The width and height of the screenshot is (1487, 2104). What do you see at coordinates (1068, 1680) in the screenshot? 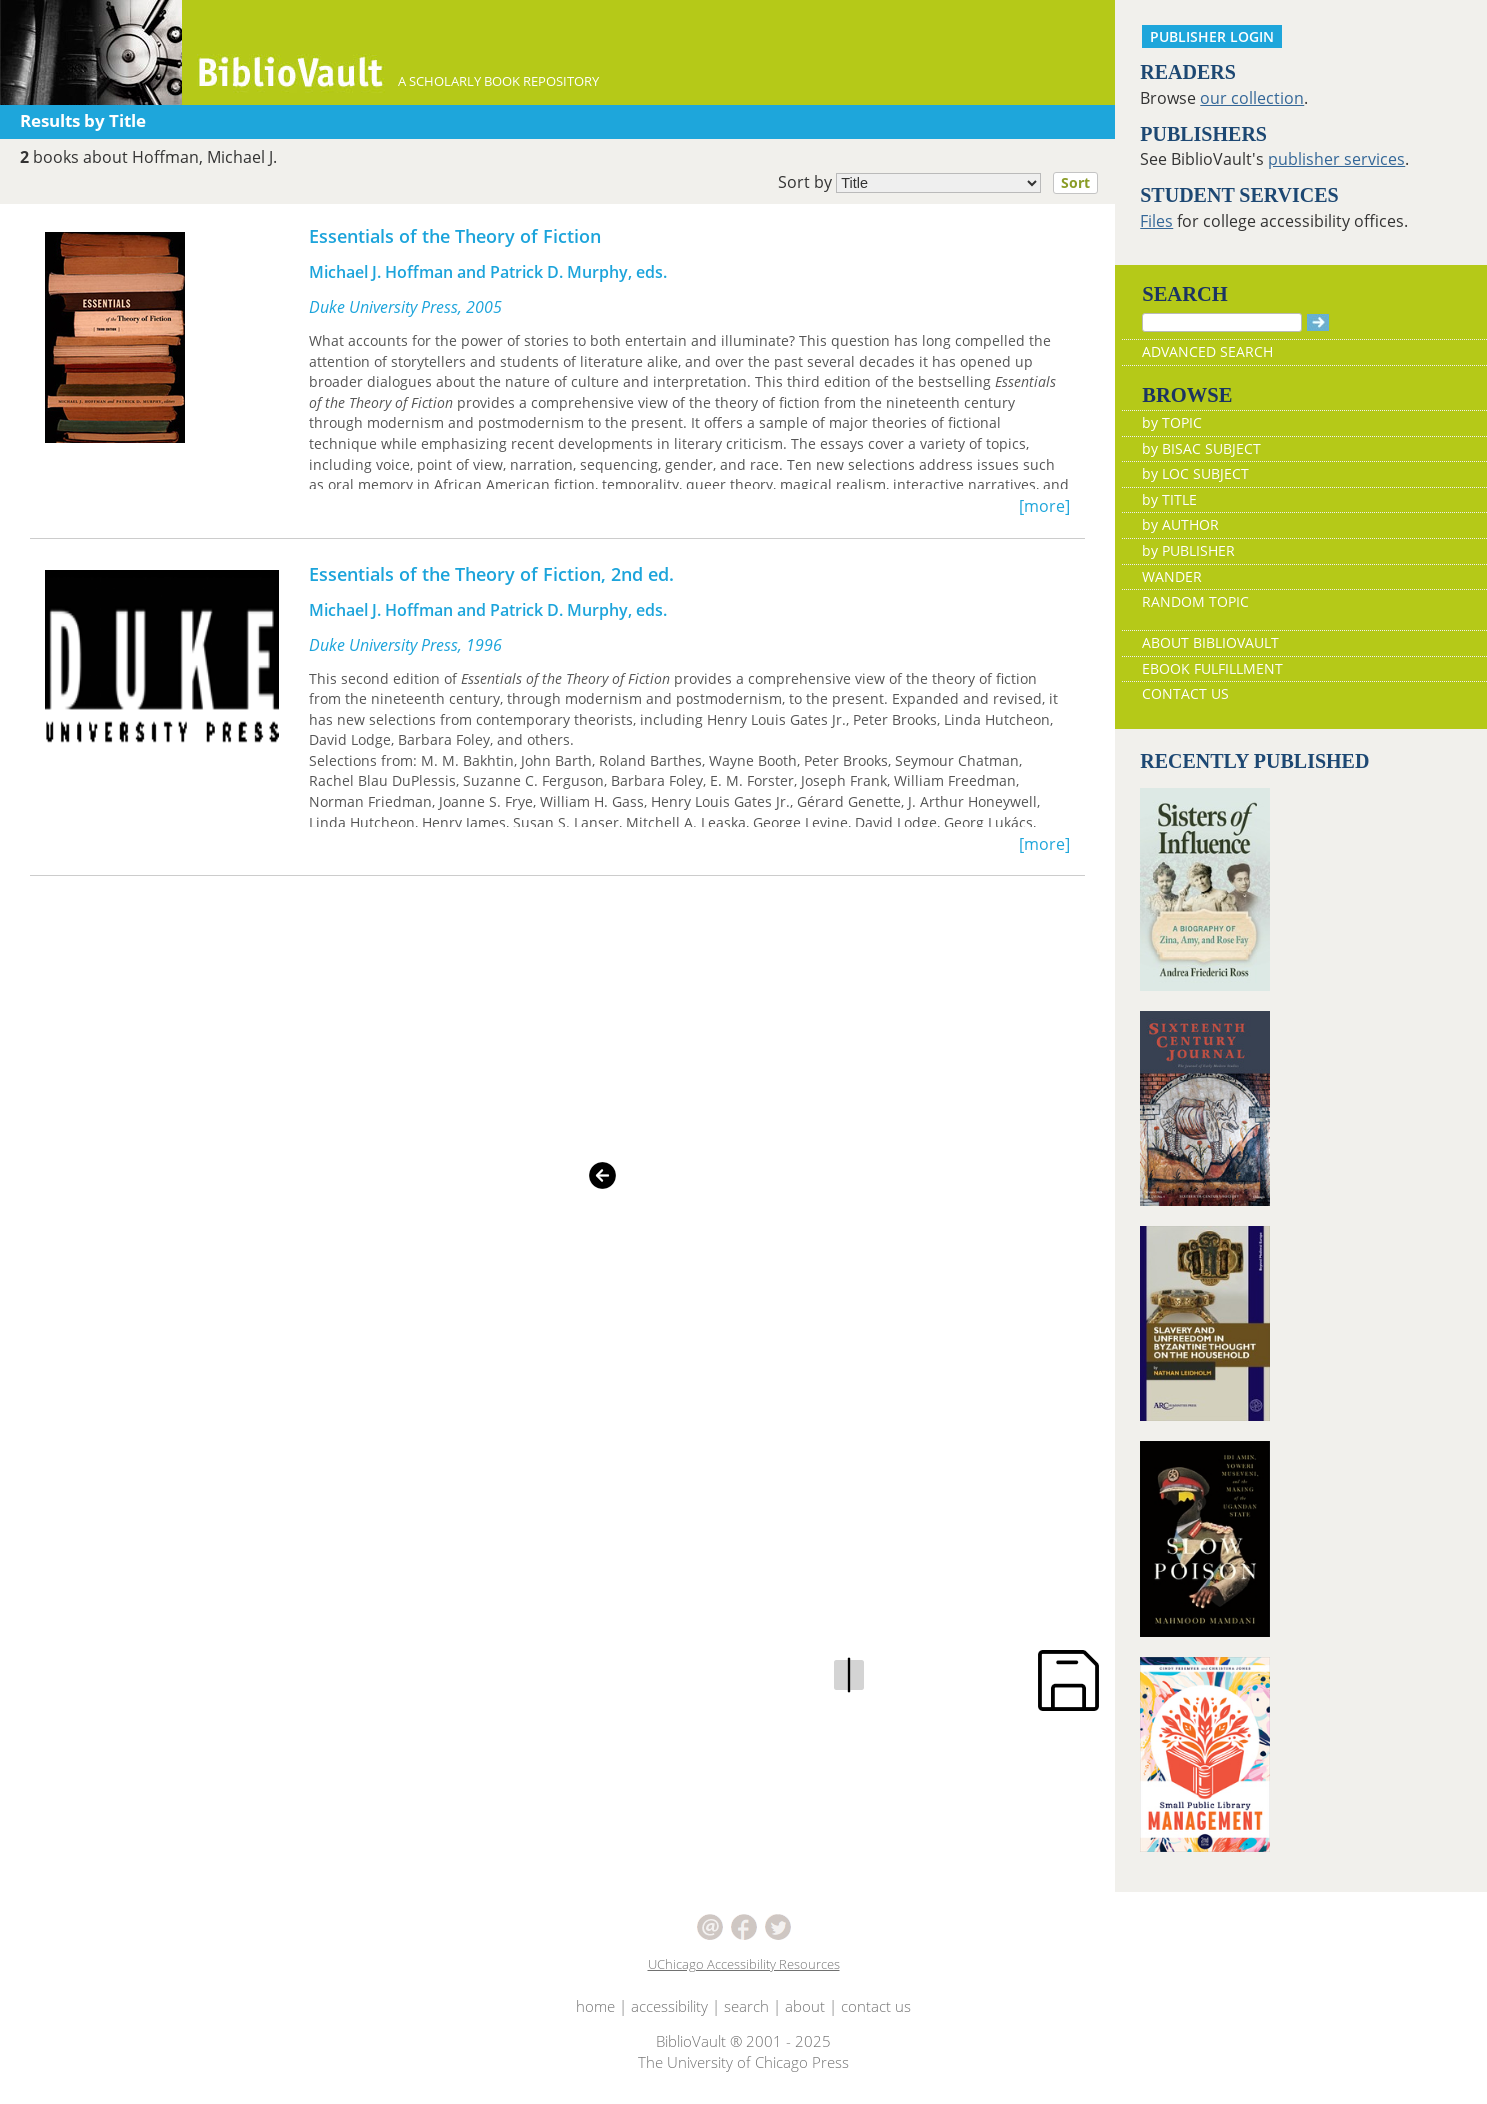
I see `save current file or document` at bounding box center [1068, 1680].